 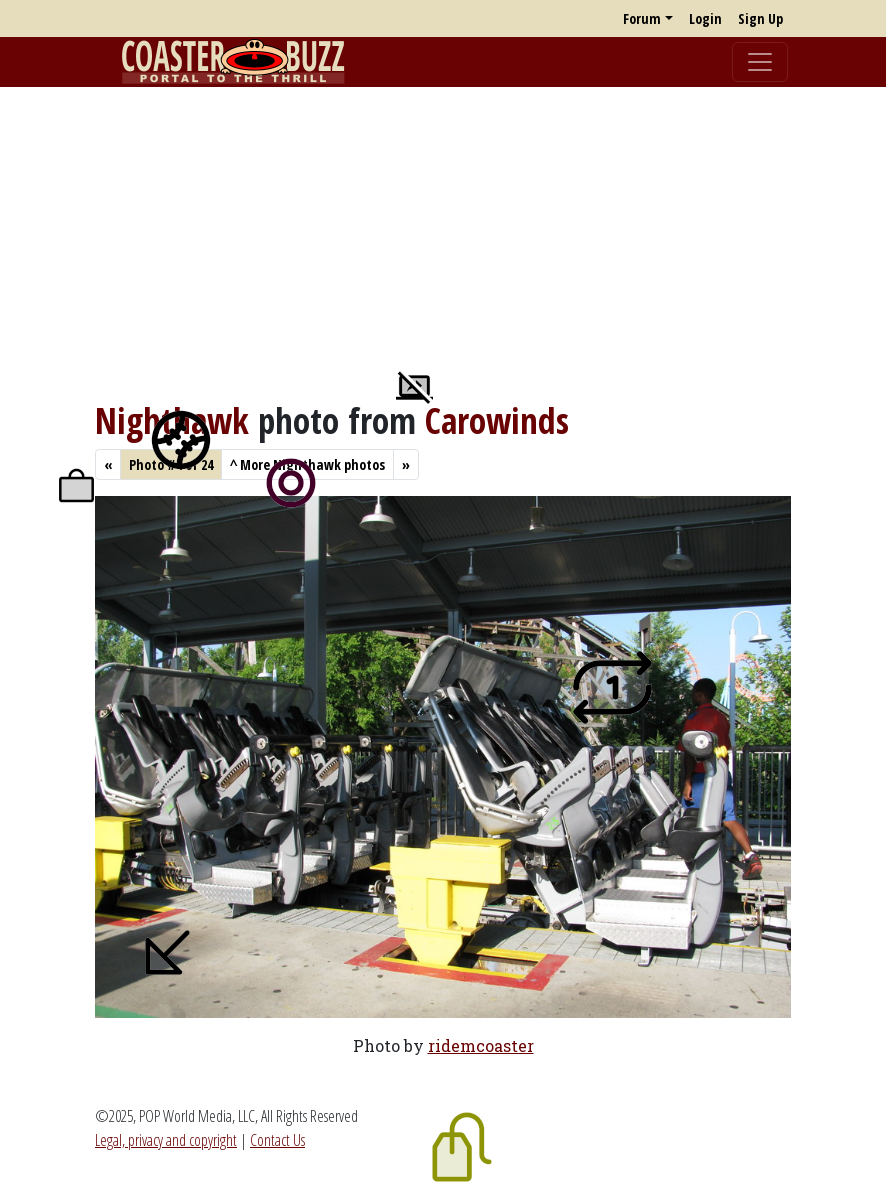 I want to click on navigate to previous or back-left content, so click(x=167, y=952).